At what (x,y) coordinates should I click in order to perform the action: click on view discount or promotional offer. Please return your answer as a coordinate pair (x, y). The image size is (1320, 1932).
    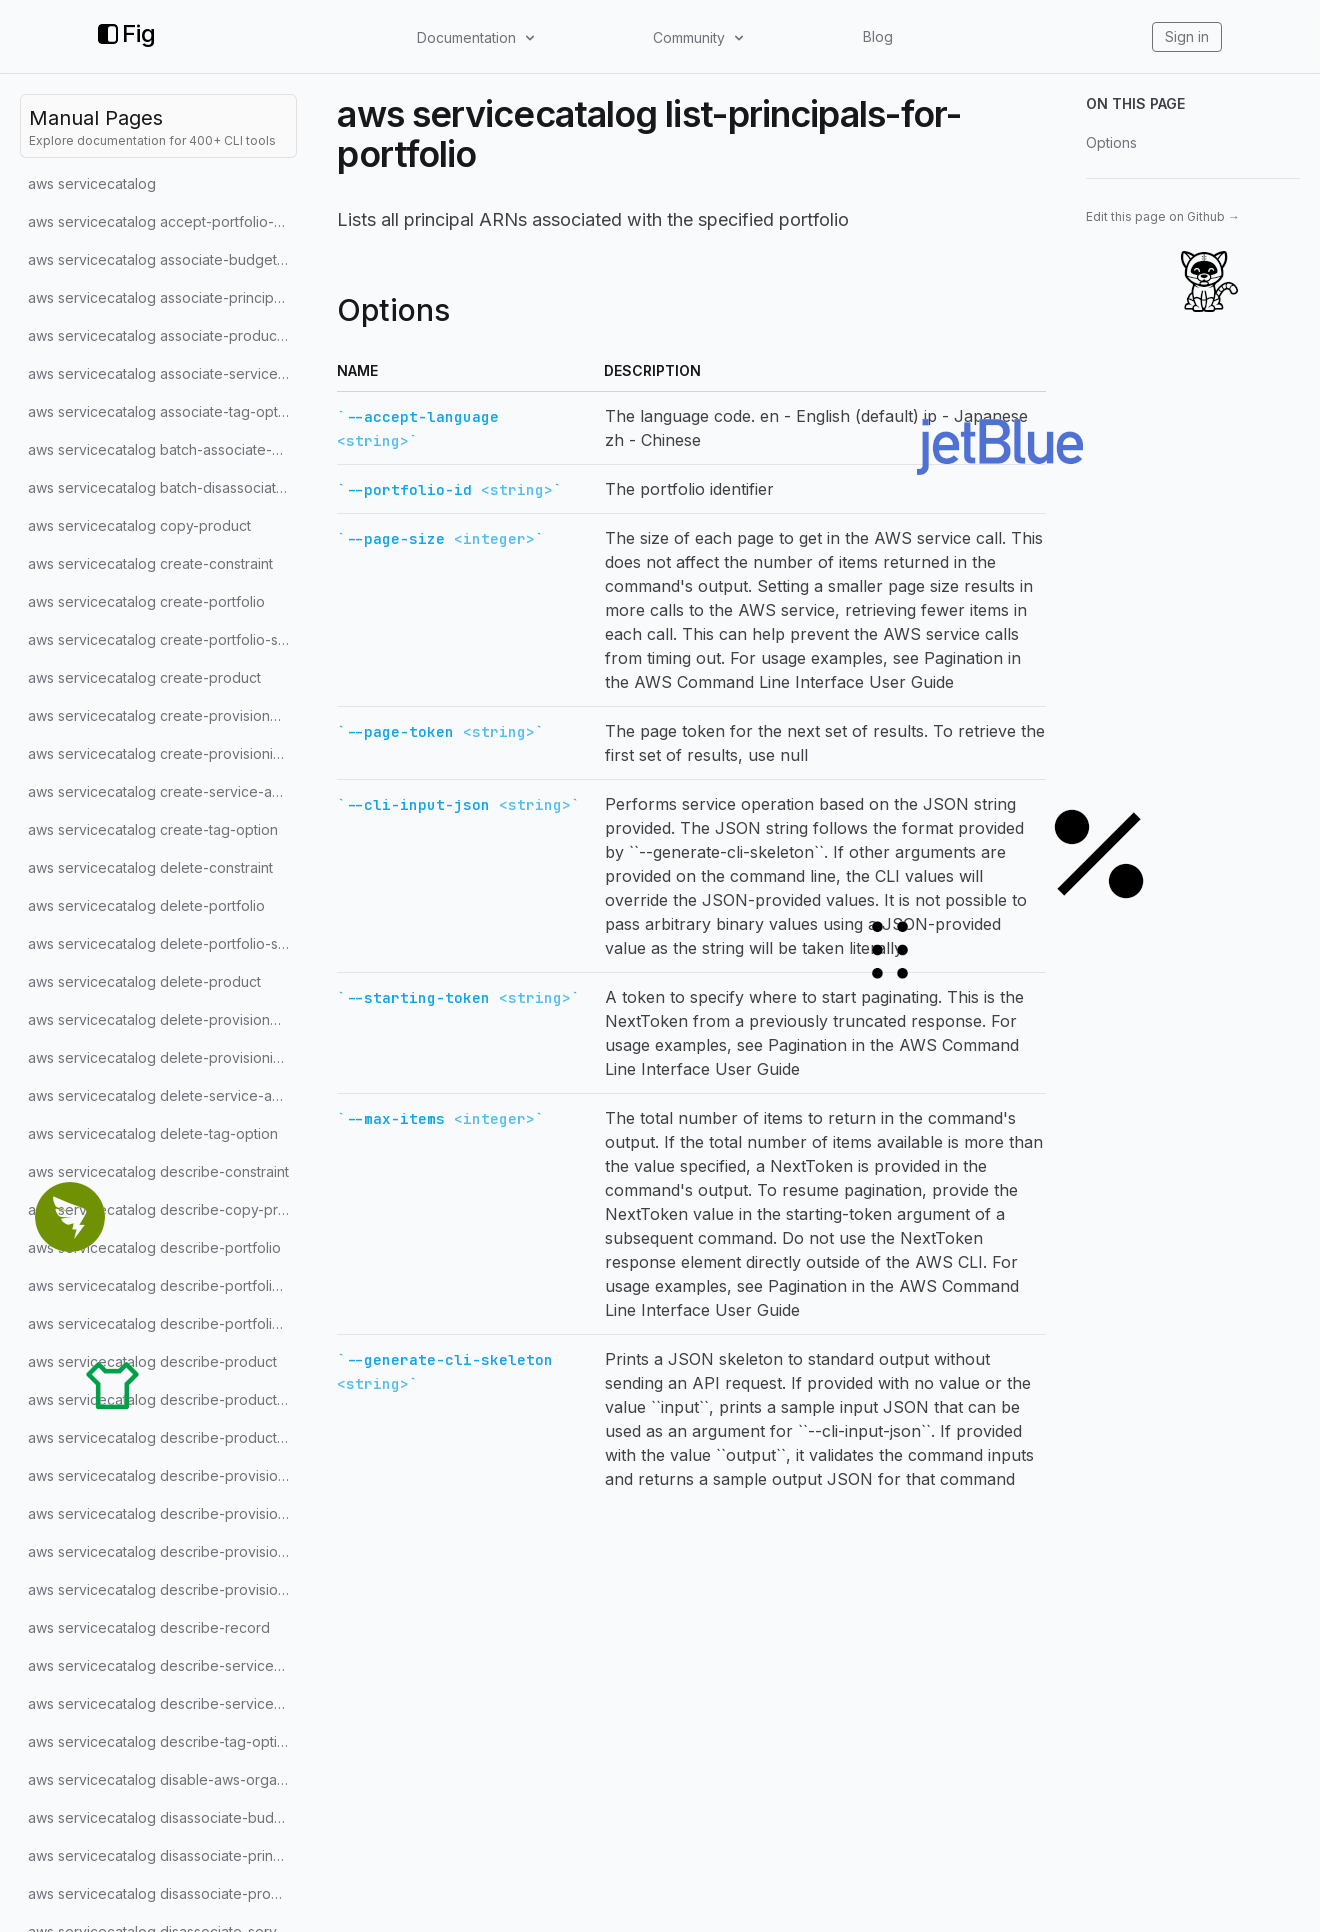
    Looking at the image, I should click on (1099, 854).